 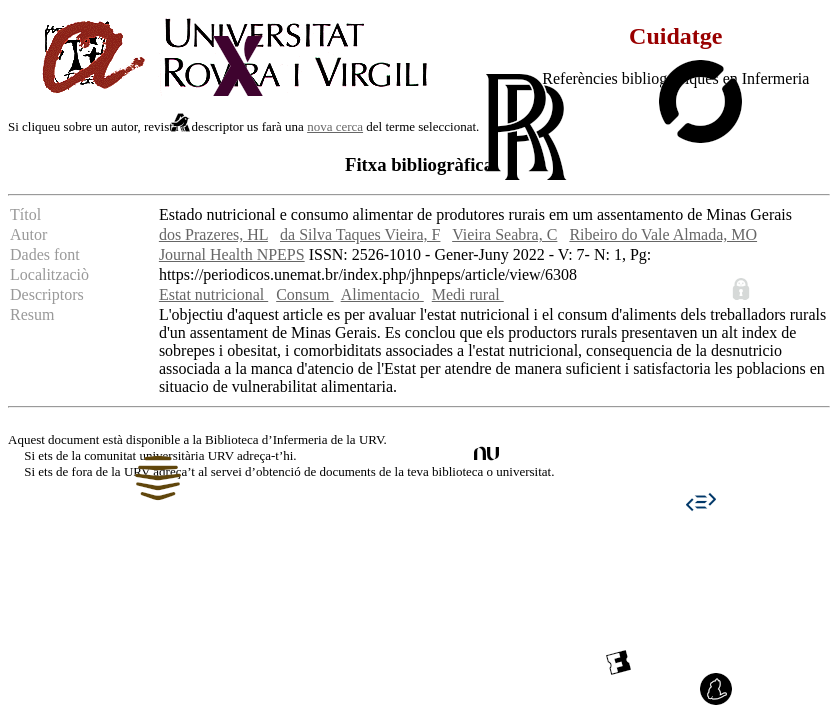 I want to click on Auchan retail store app or website, so click(x=180, y=122).